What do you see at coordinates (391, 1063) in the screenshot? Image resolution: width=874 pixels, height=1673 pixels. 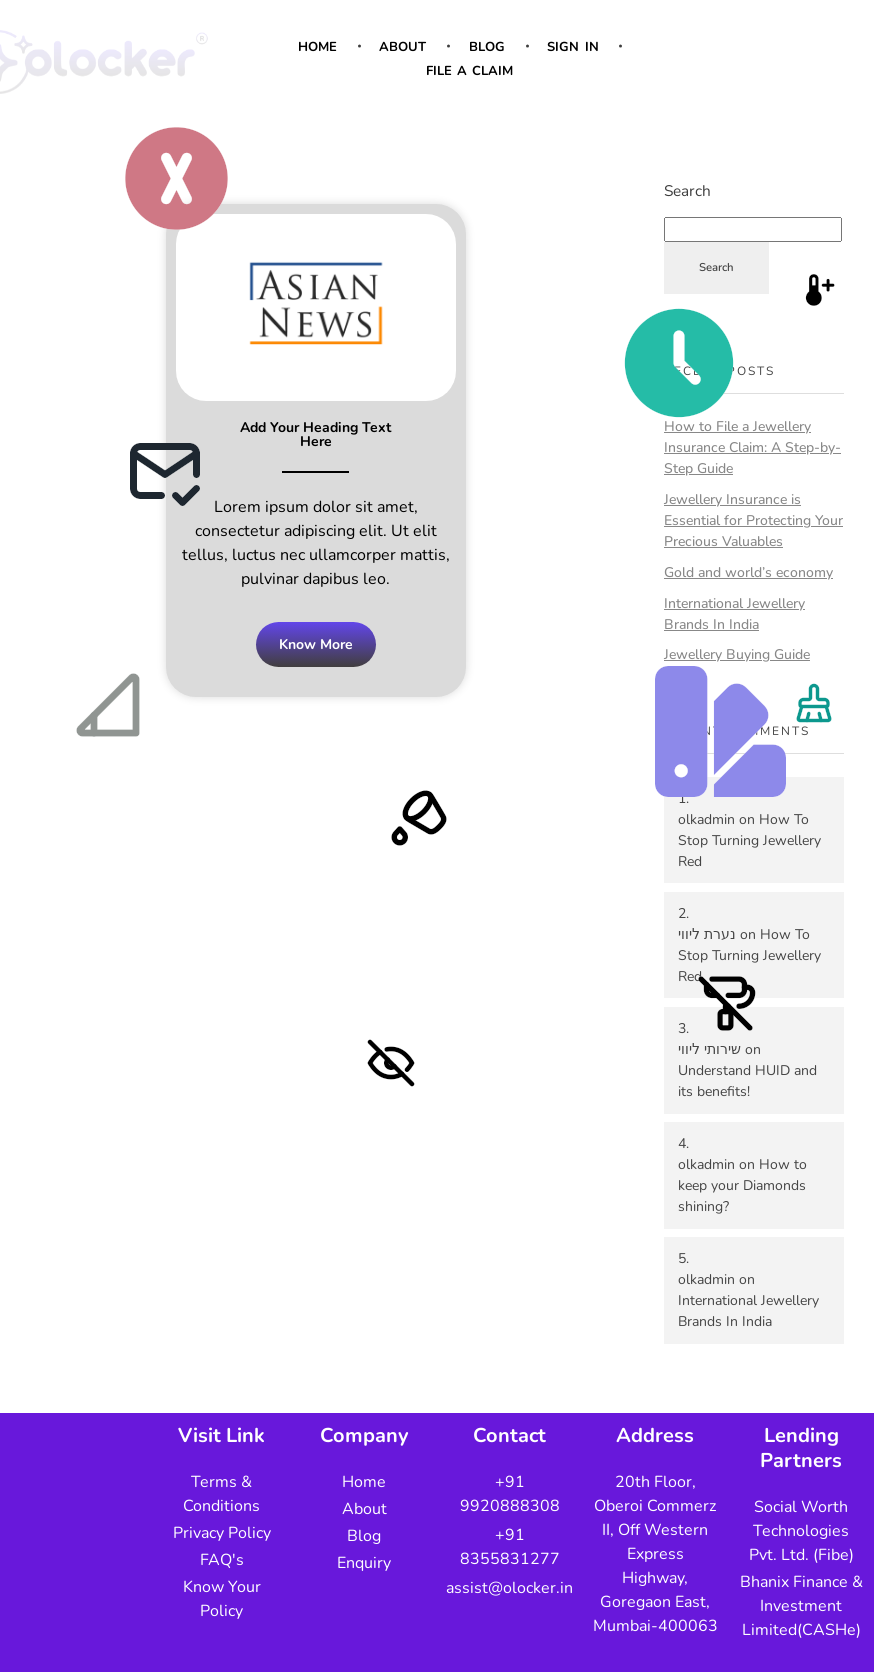 I see `hide password or sensitive content` at bounding box center [391, 1063].